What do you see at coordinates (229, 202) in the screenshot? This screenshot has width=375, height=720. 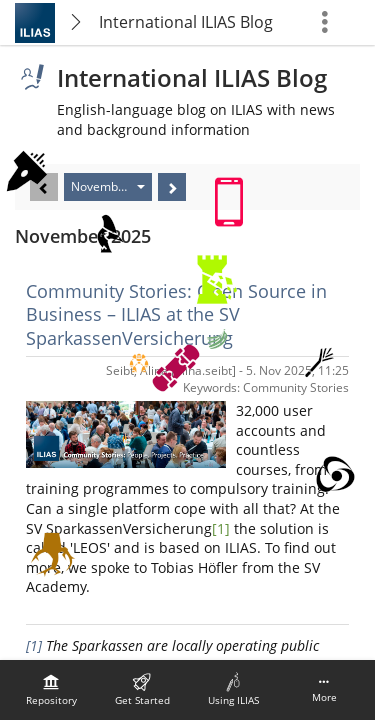 I see `indicates mobile device or smartphone compatibility` at bounding box center [229, 202].